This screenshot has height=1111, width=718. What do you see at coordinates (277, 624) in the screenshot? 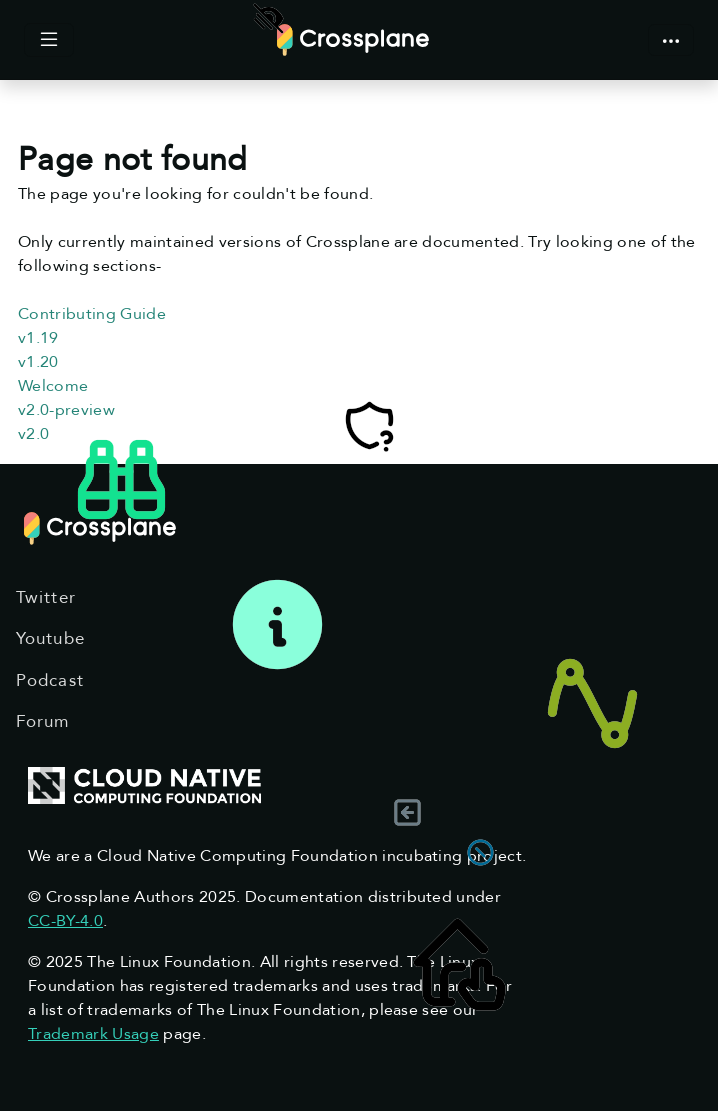
I see `view more information or details` at bounding box center [277, 624].